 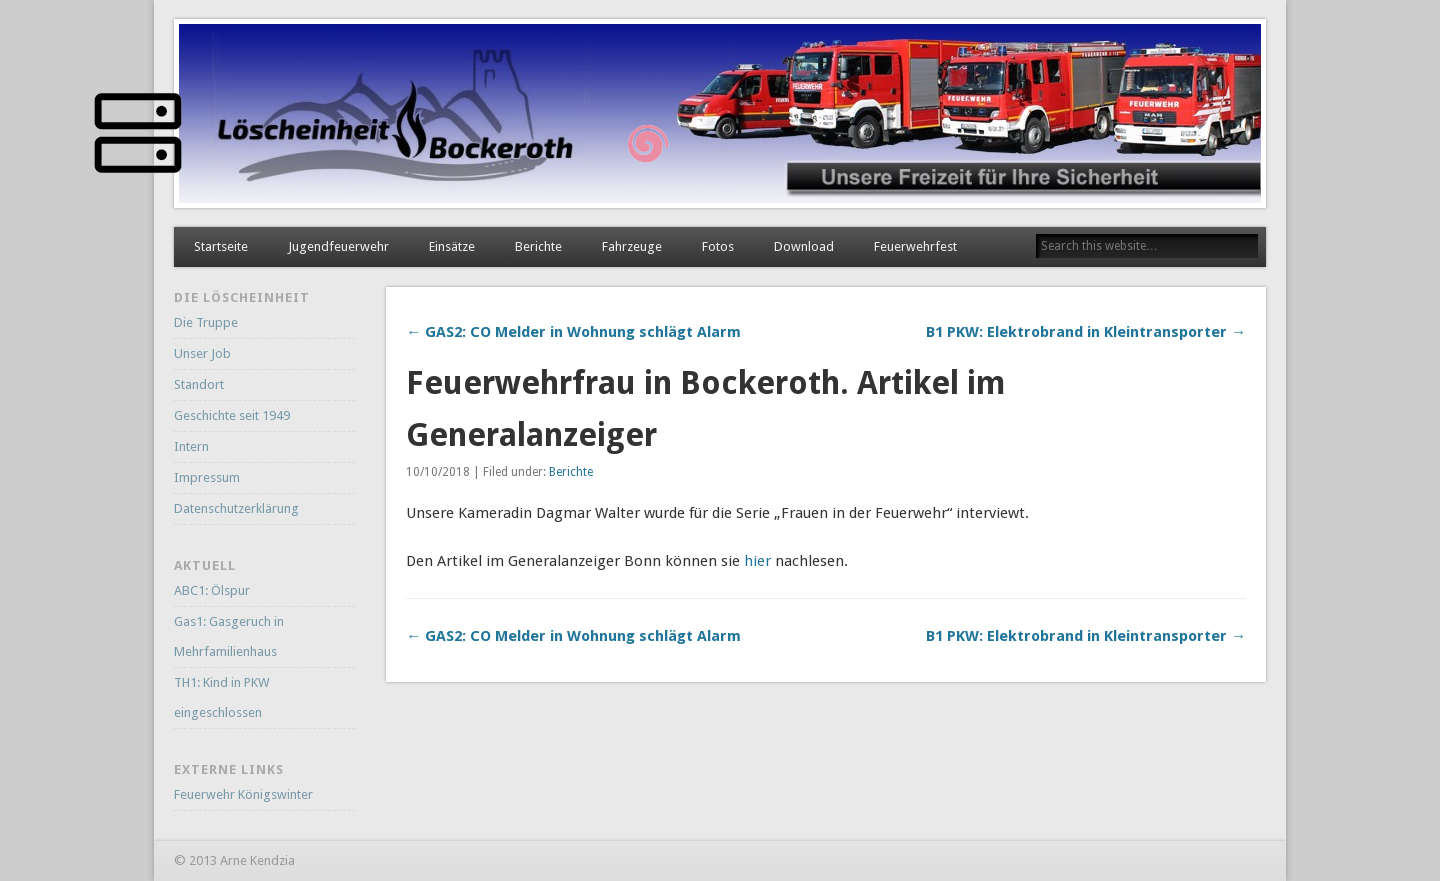 I want to click on access storage or server settings, so click(x=138, y=133).